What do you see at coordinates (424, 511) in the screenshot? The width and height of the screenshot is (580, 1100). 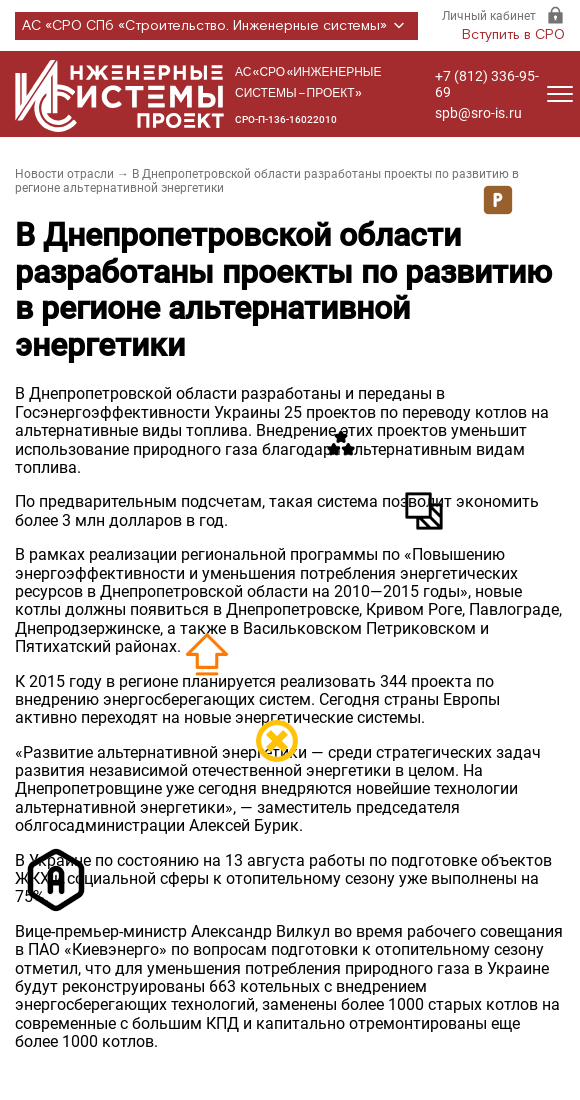 I see `subtract or remove a layer from selection` at bounding box center [424, 511].